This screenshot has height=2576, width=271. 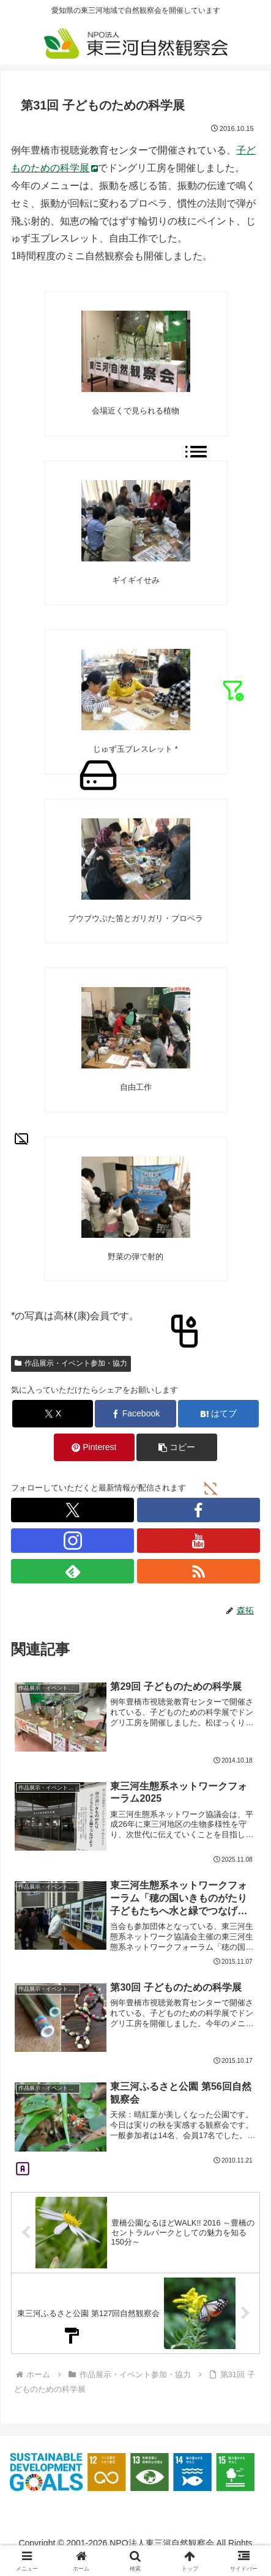 I want to click on apply formatting style to selected content, so click(x=72, y=2336).